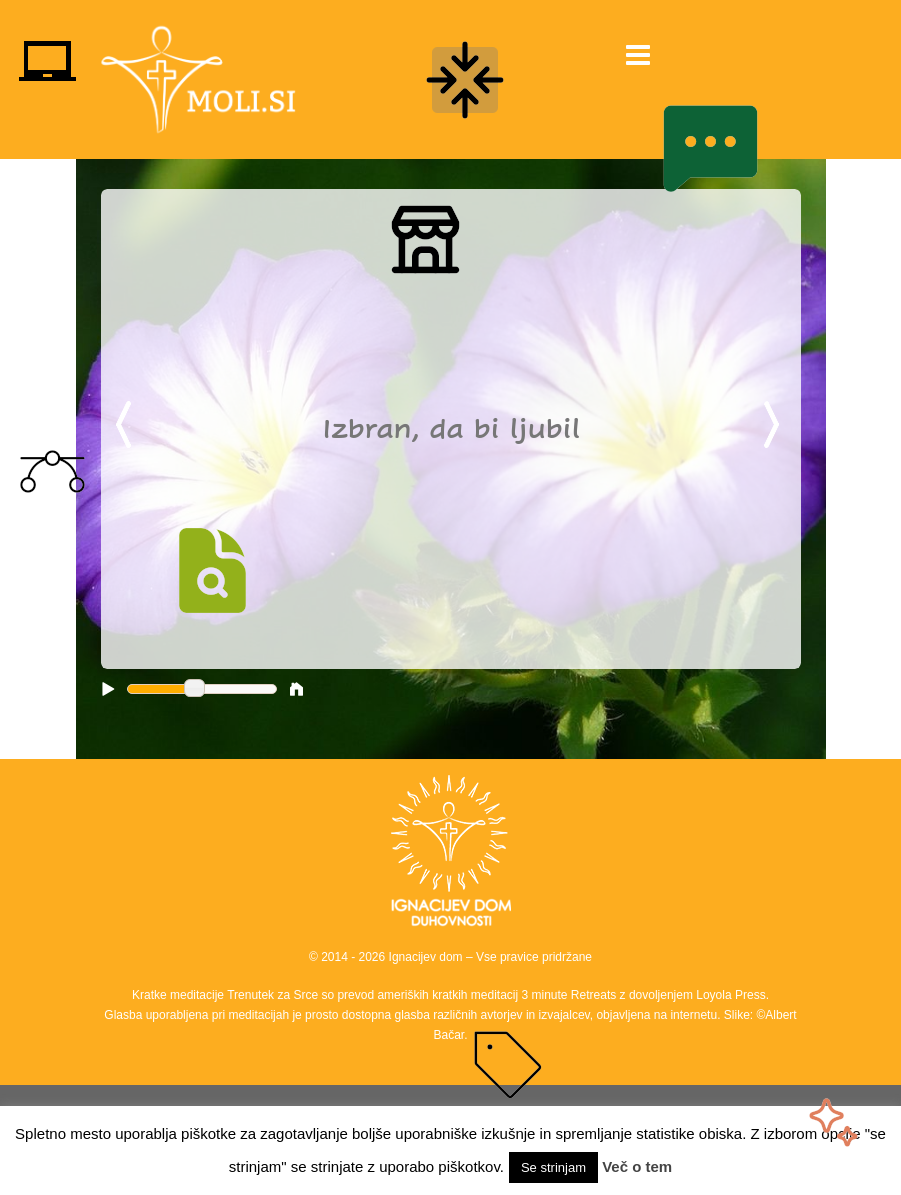  I want to click on indicates AI-generated or enhanced content, so click(833, 1122).